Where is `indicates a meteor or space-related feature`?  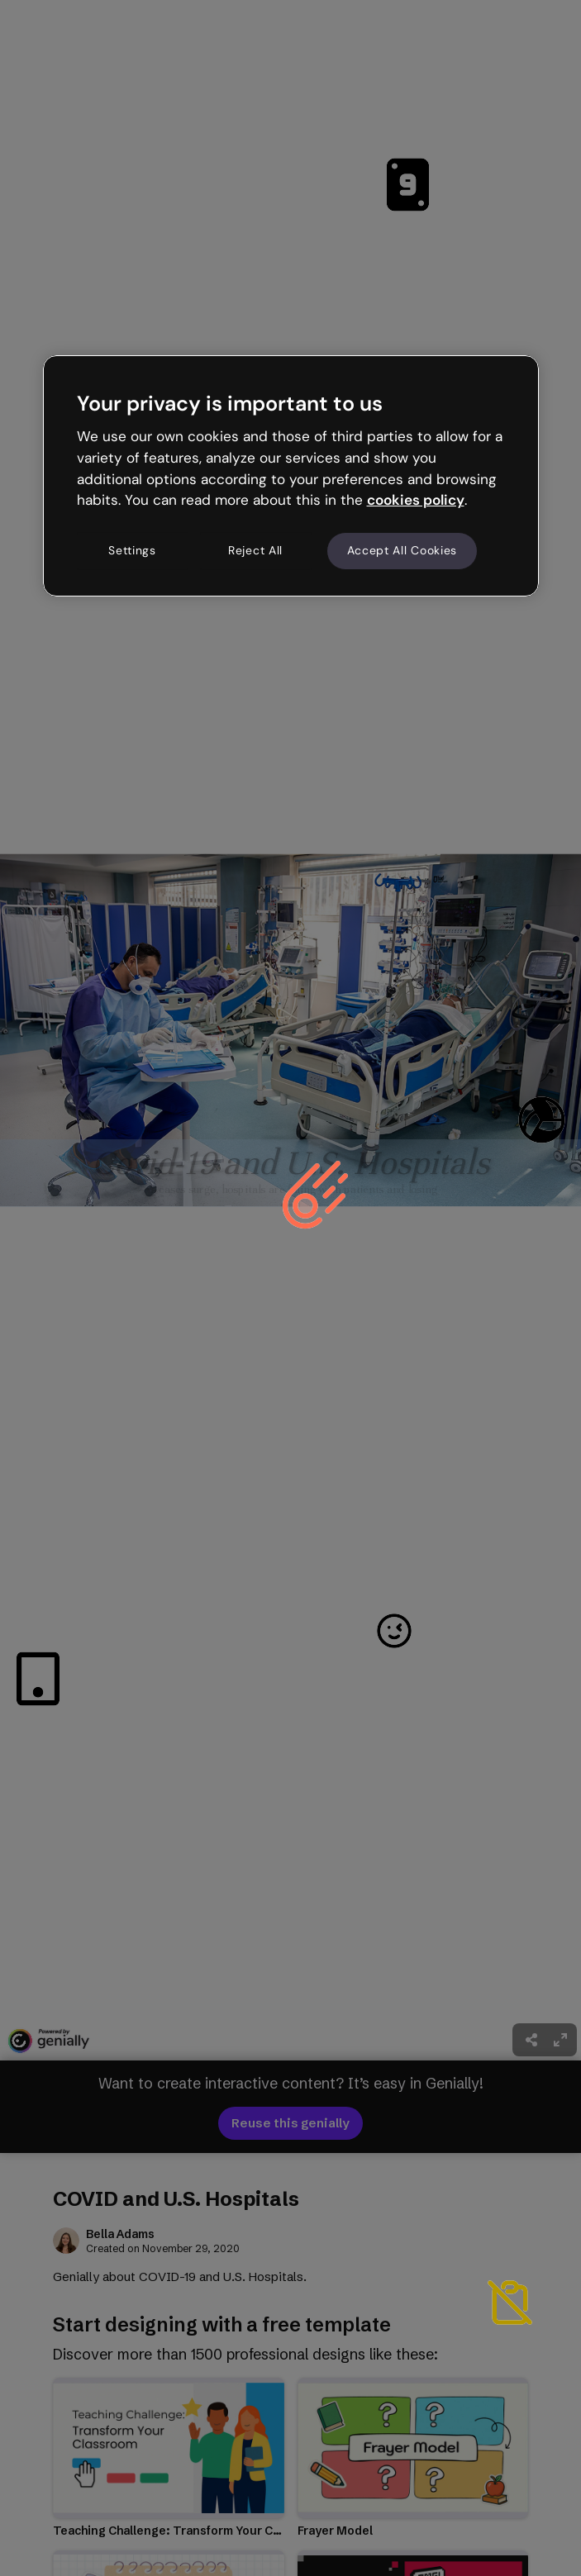
indicates a meteor or space-related feature is located at coordinates (315, 1195).